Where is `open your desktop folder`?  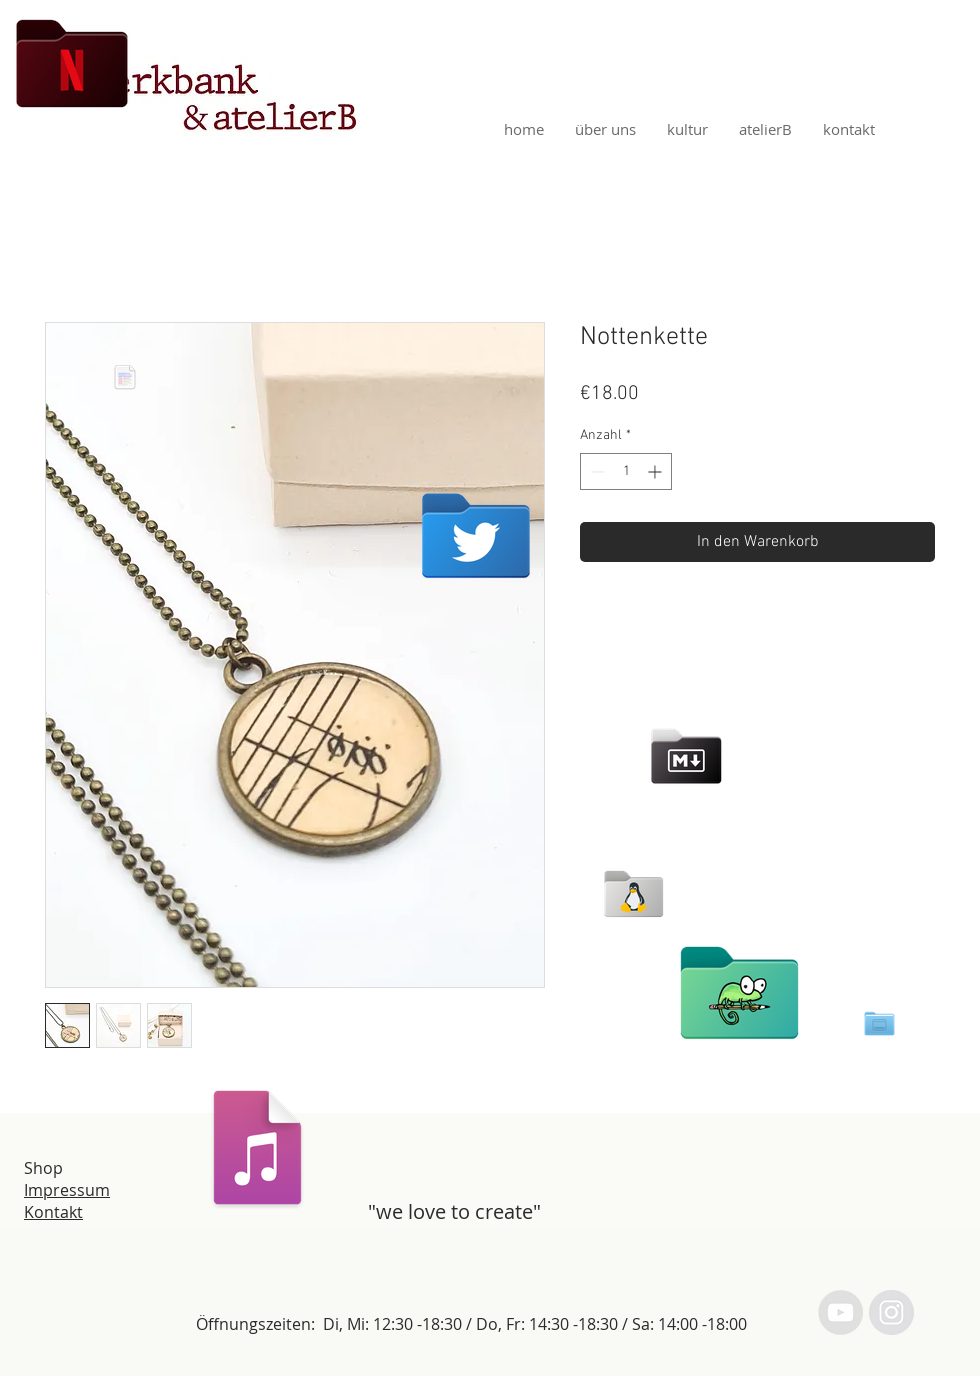 open your desktop folder is located at coordinates (879, 1023).